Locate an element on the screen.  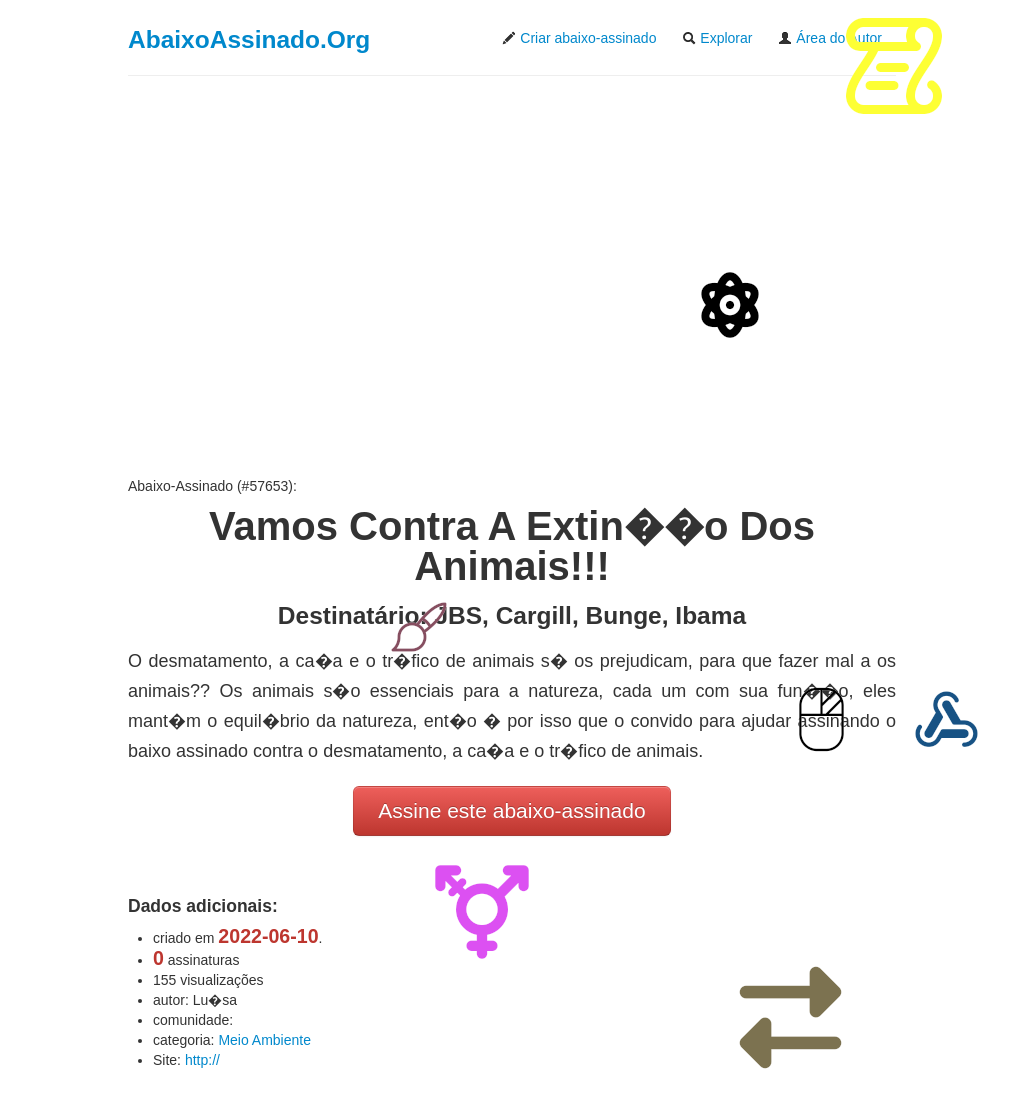
configure webhook integrations is located at coordinates (946, 722).